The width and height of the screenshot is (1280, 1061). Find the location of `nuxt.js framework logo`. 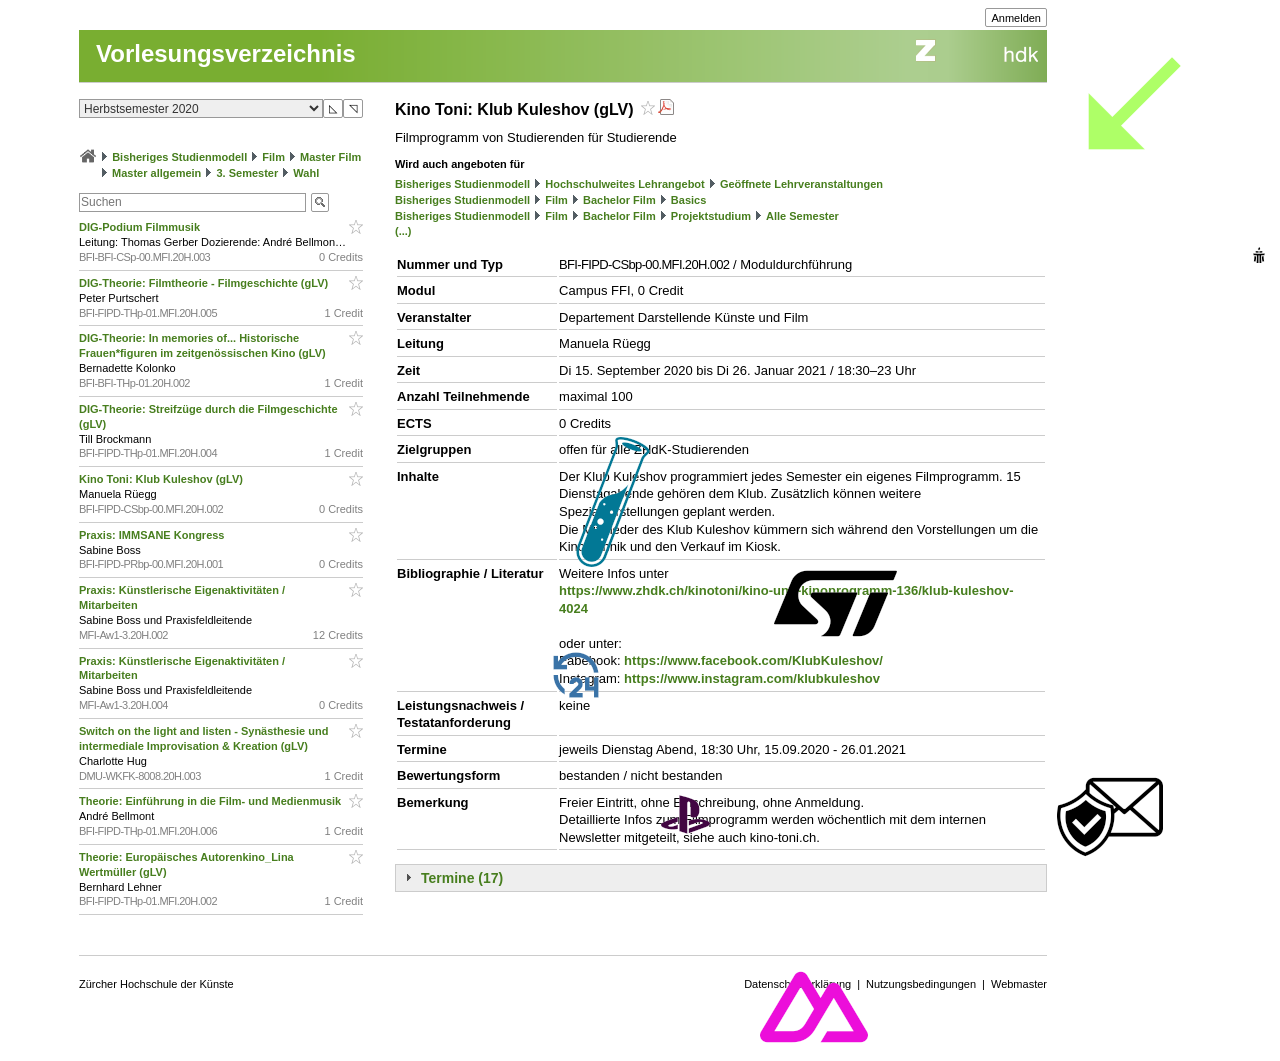

nuxt.js framework logo is located at coordinates (814, 1007).